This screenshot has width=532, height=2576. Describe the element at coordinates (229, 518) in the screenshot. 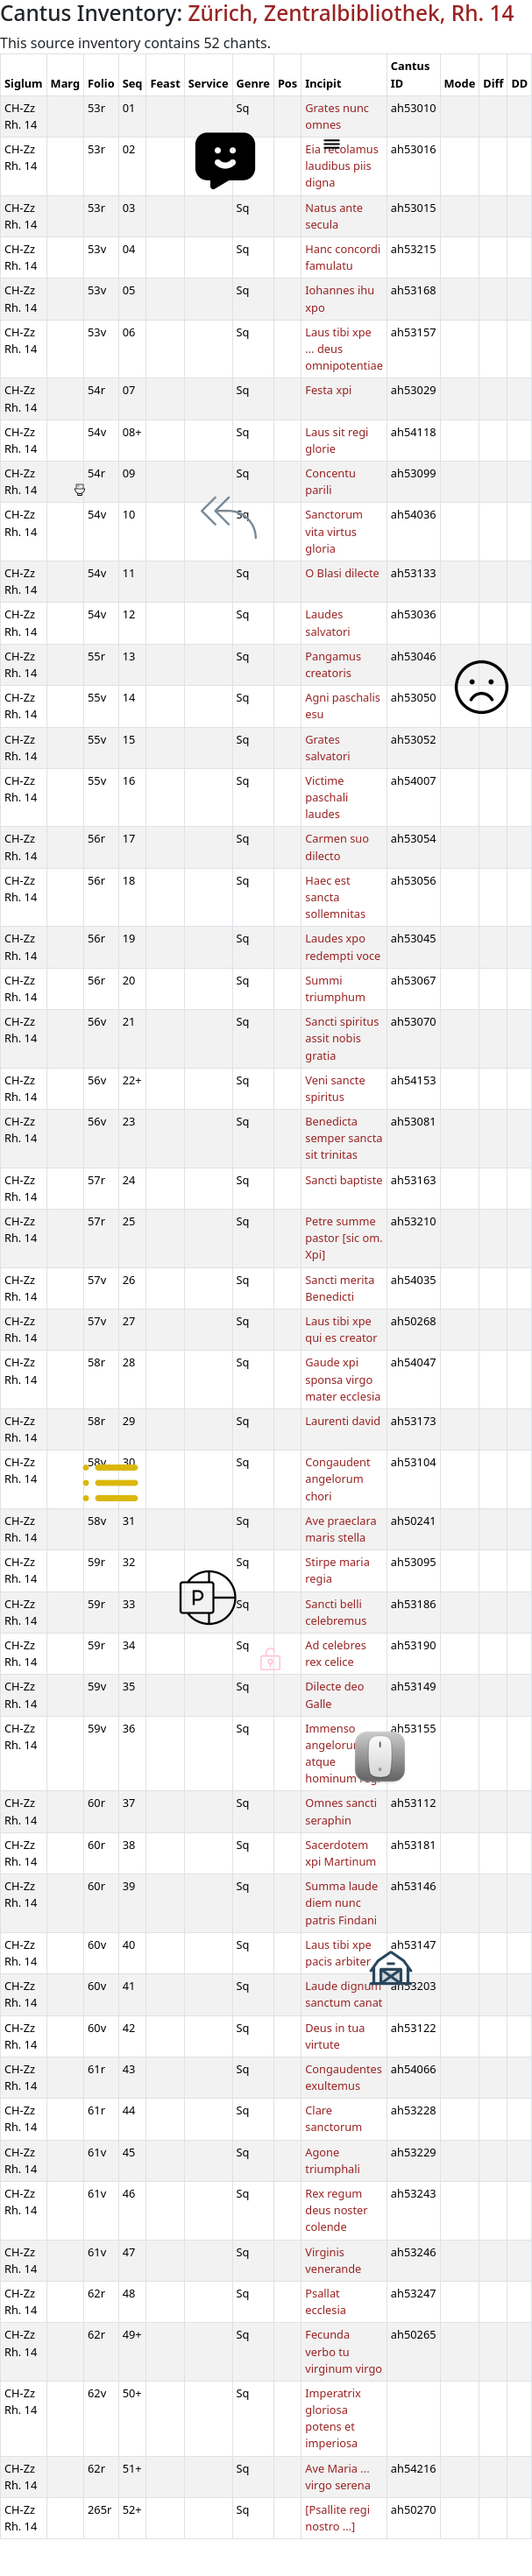

I see `reply all to a message or email` at that location.